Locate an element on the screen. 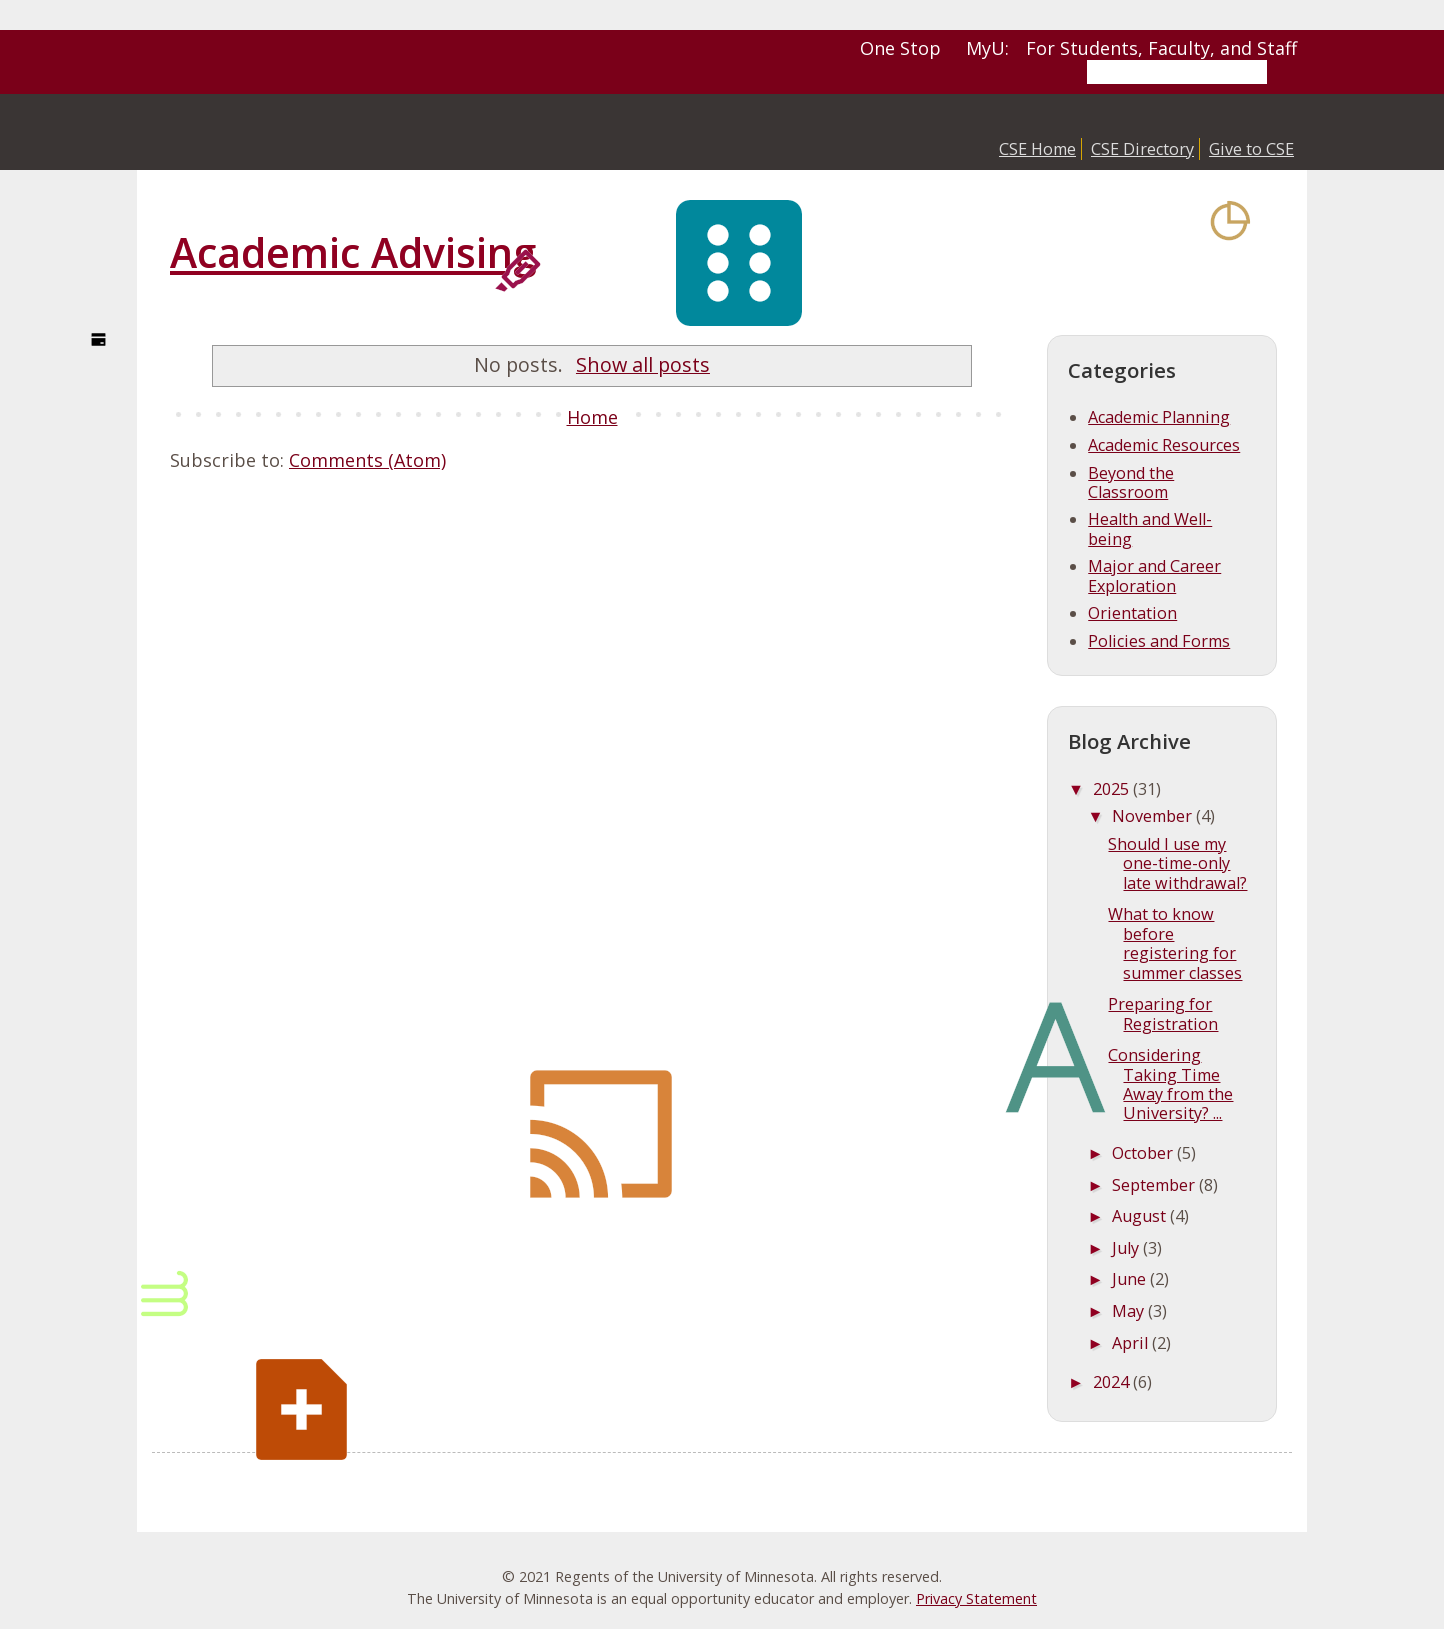 The height and width of the screenshot is (1629, 1444). create a new file is located at coordinates (301, 1409).